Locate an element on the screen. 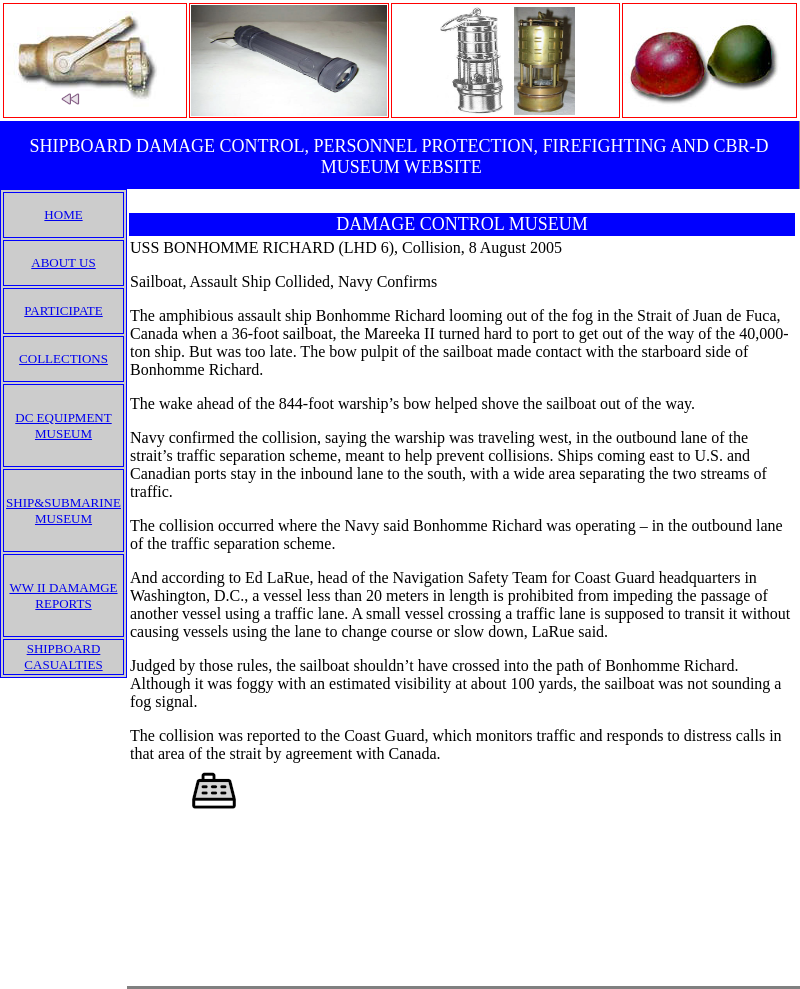  access point of sale or checkout is located at coordinates (214, 793).